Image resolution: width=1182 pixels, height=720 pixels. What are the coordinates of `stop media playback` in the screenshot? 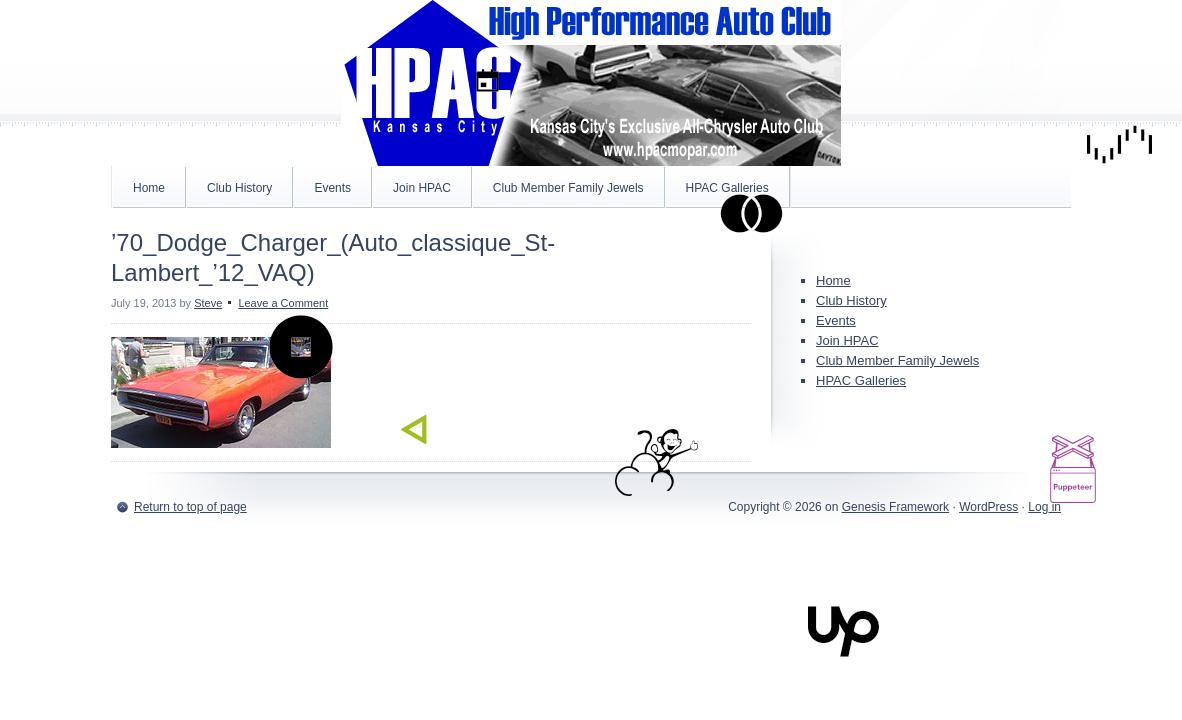 It's located at (301, 347).